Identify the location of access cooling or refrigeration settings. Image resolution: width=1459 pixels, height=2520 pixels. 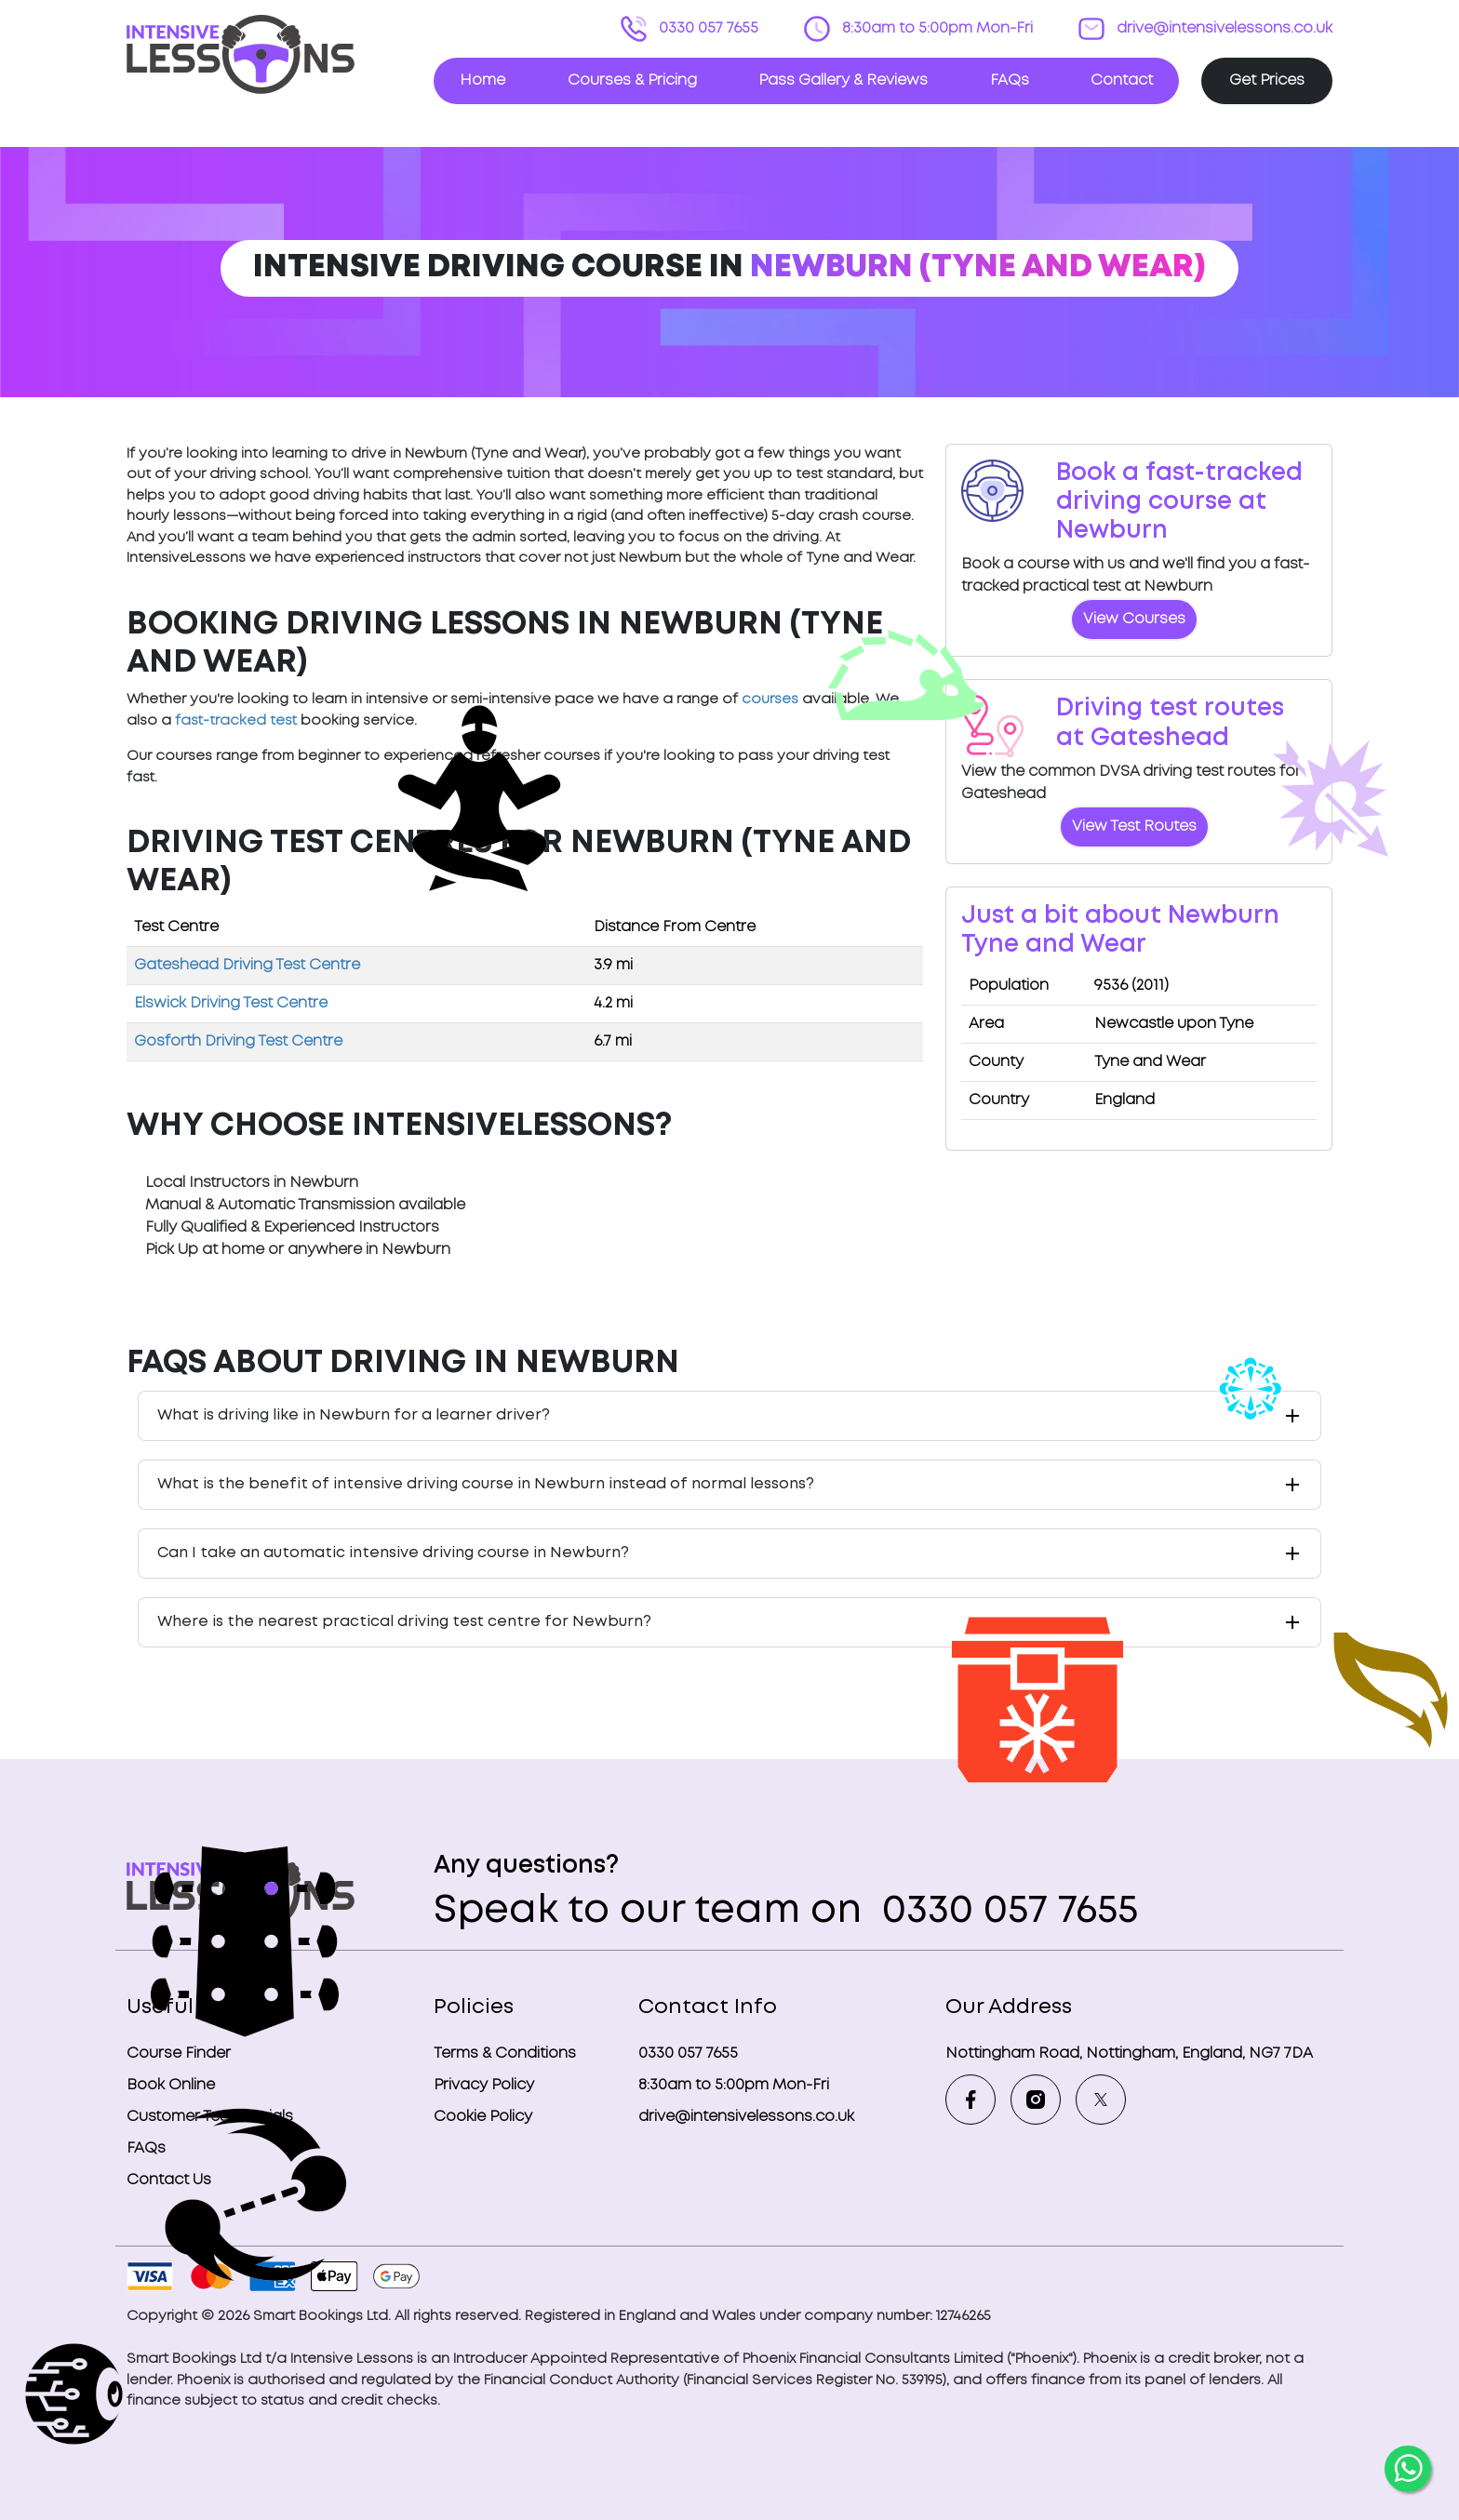
(1037, 1697).